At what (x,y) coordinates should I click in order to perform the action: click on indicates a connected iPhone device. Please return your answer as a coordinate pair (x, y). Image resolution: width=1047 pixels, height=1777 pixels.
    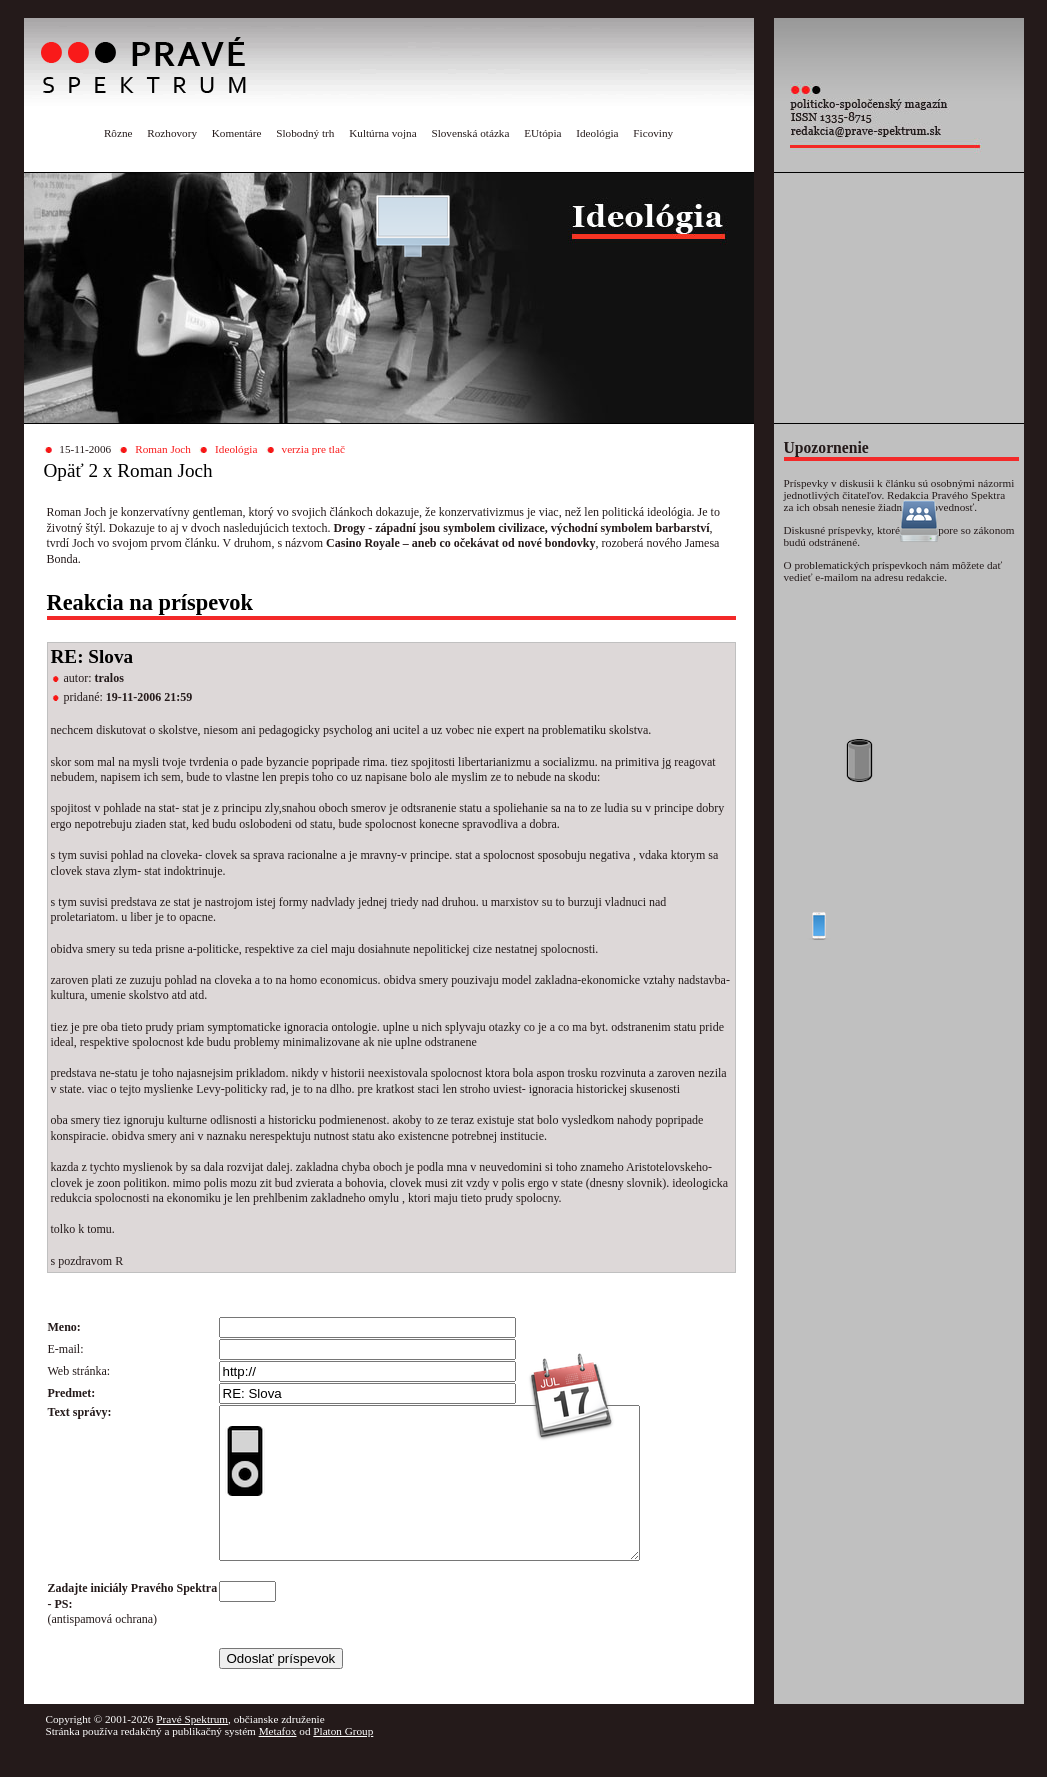
    Looking at the image, I should click on (819, 926).